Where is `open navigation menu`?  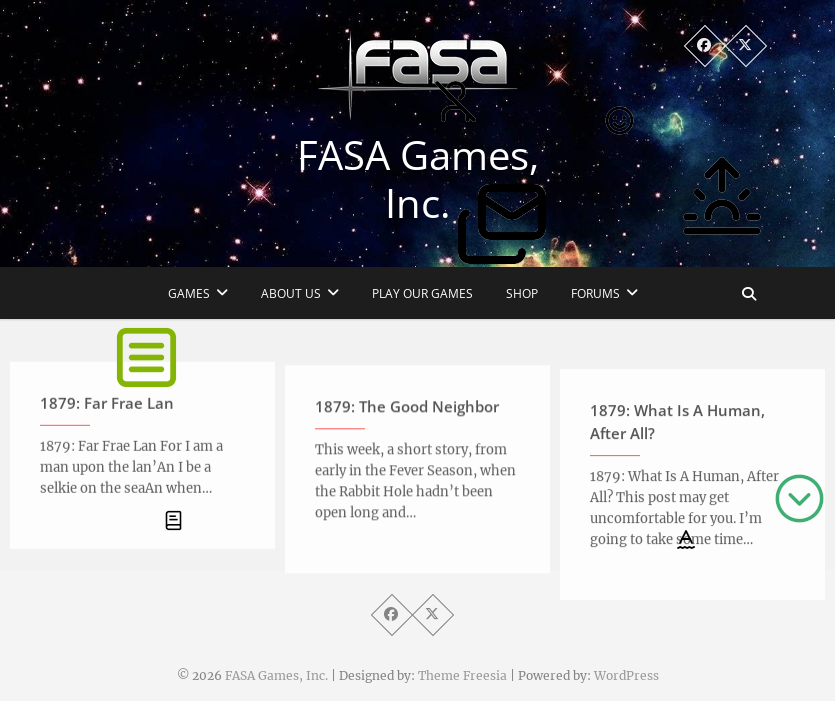 open navigation menu is located at coordinates (146, 357).